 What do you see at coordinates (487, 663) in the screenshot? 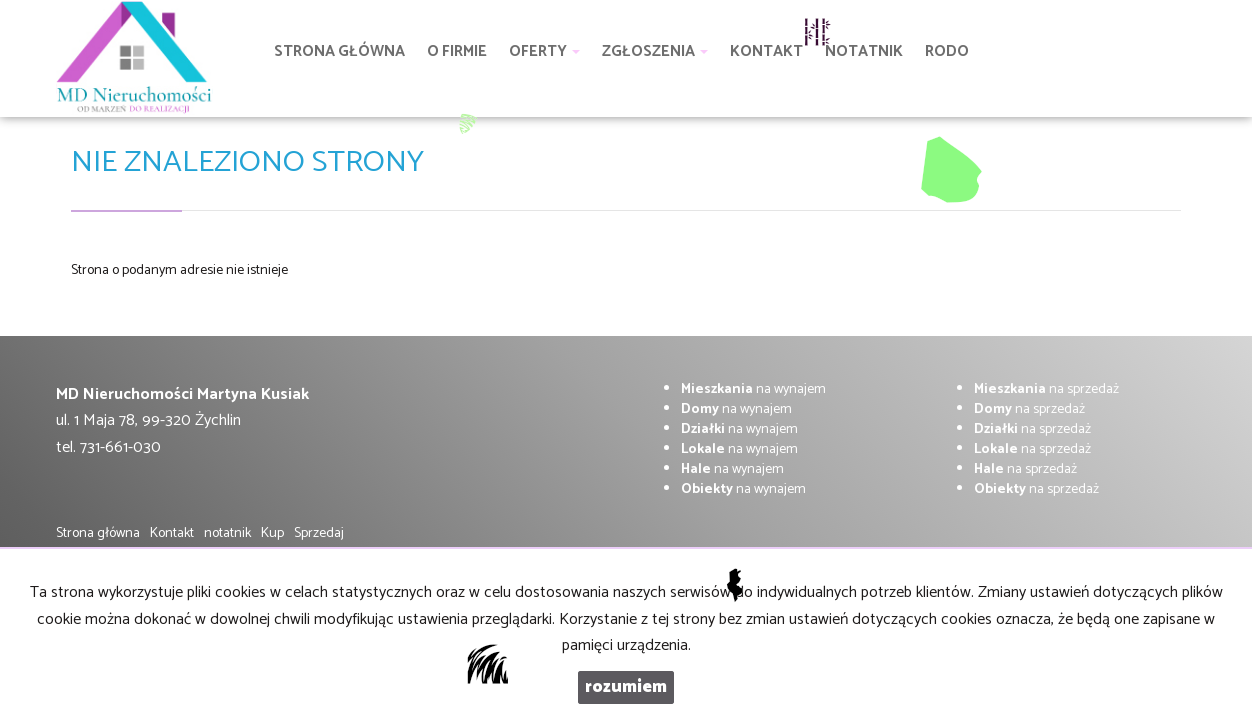
I see `activate fire wave attack or ability` at bounding box center [487, 663].